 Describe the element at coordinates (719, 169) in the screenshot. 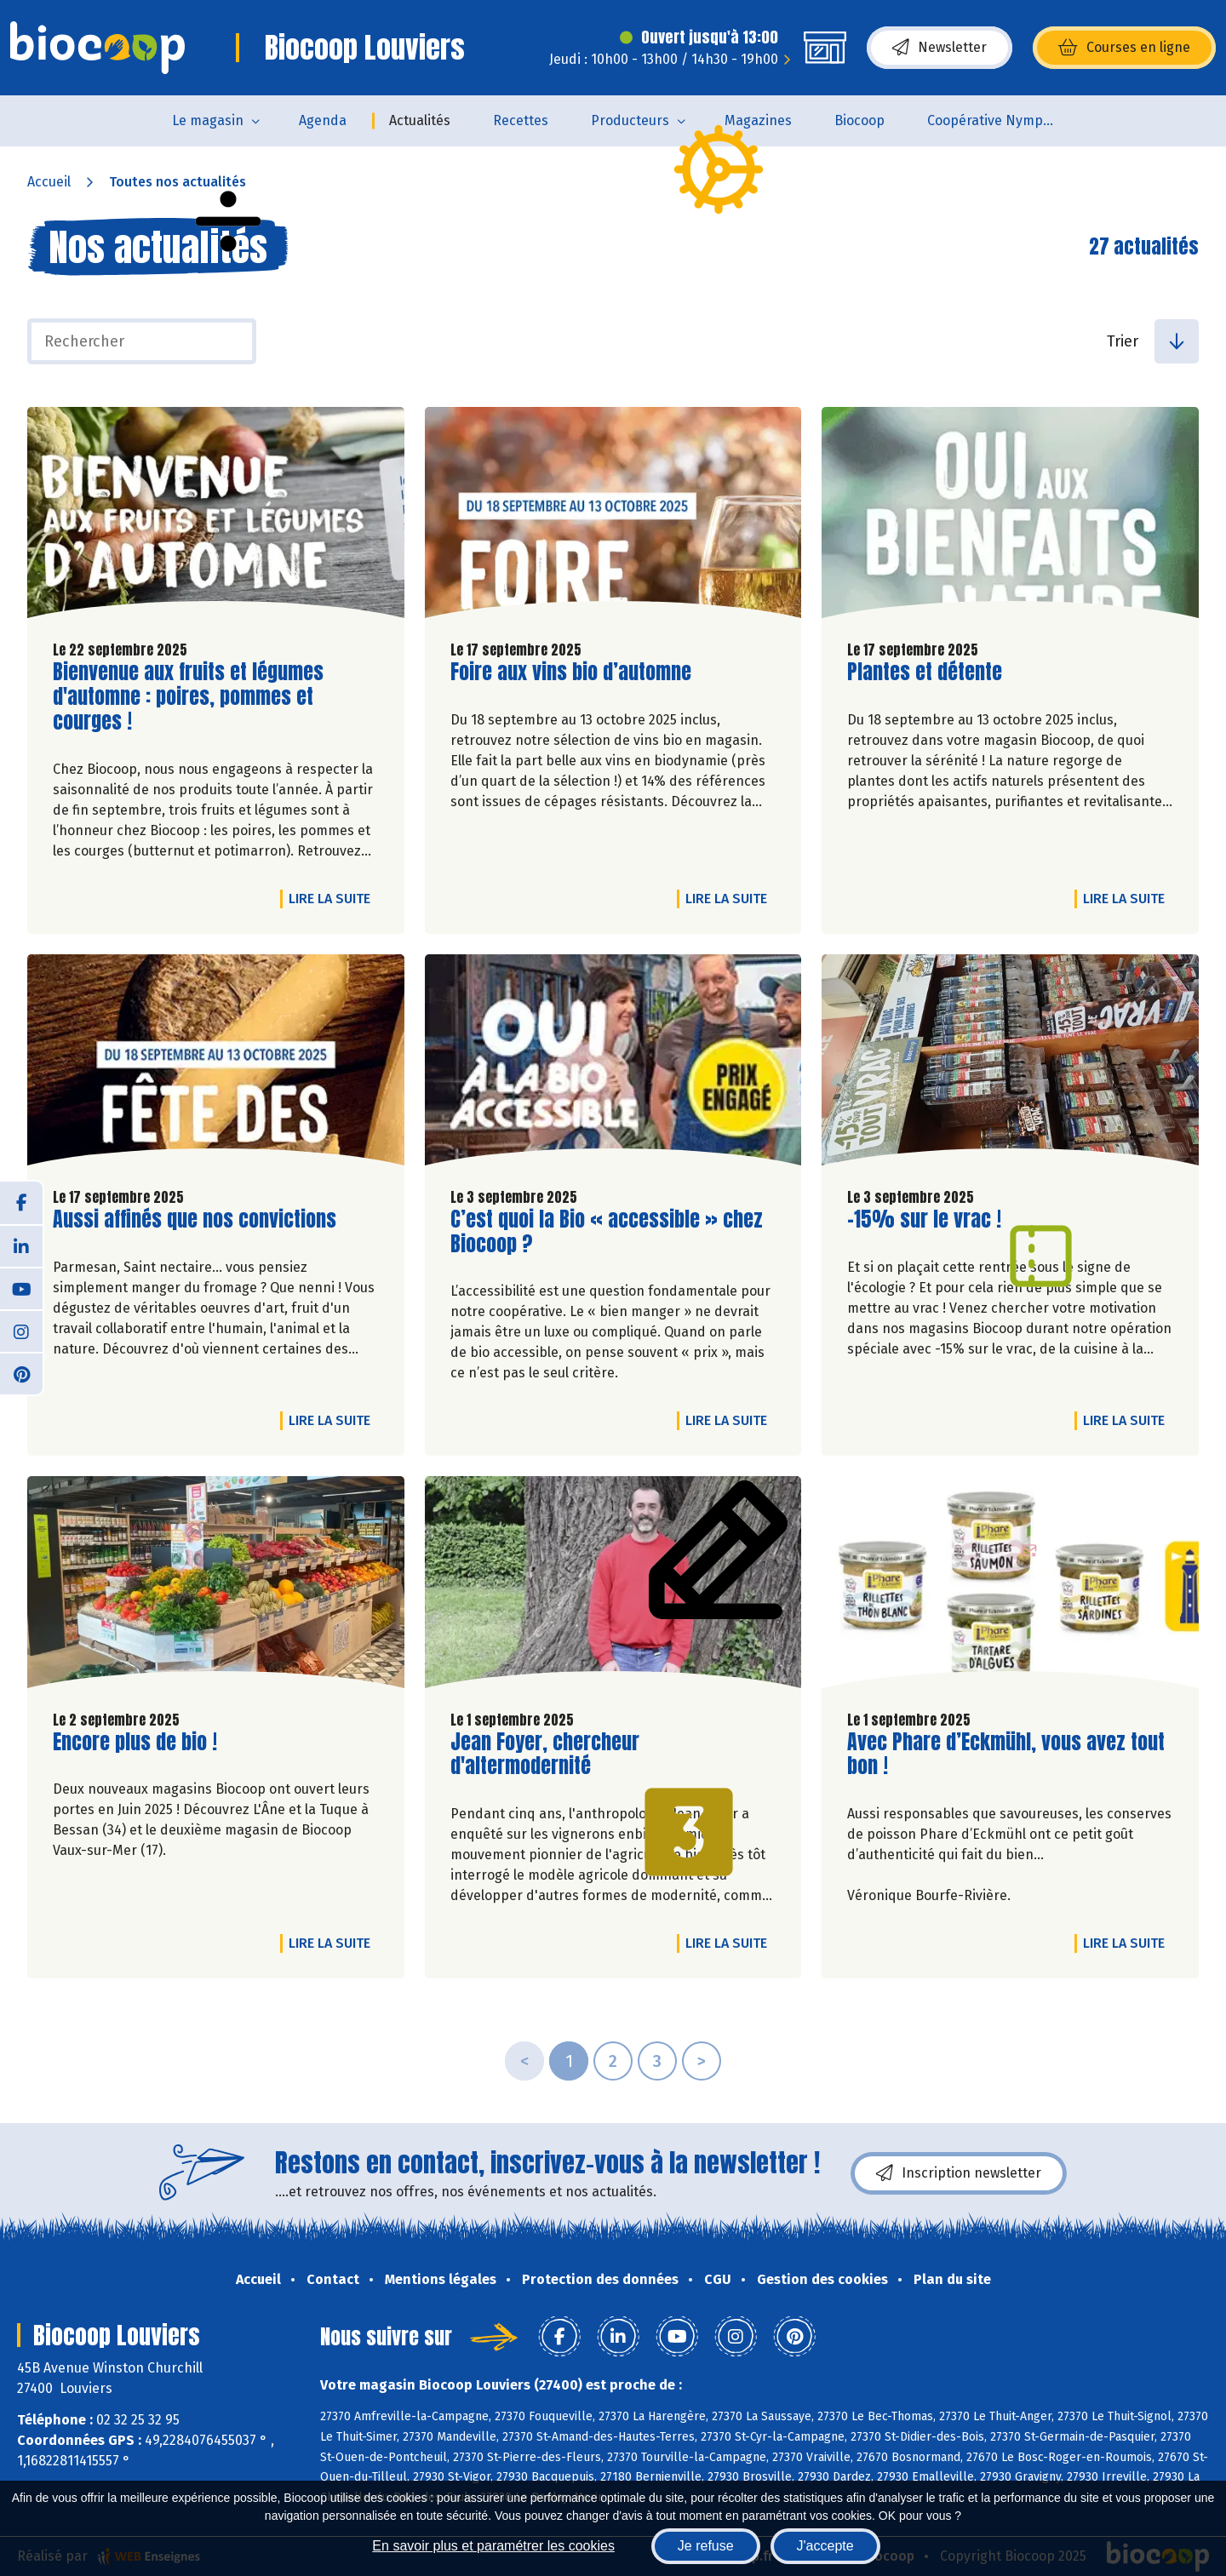

I see `access settings or preferences` at that location.